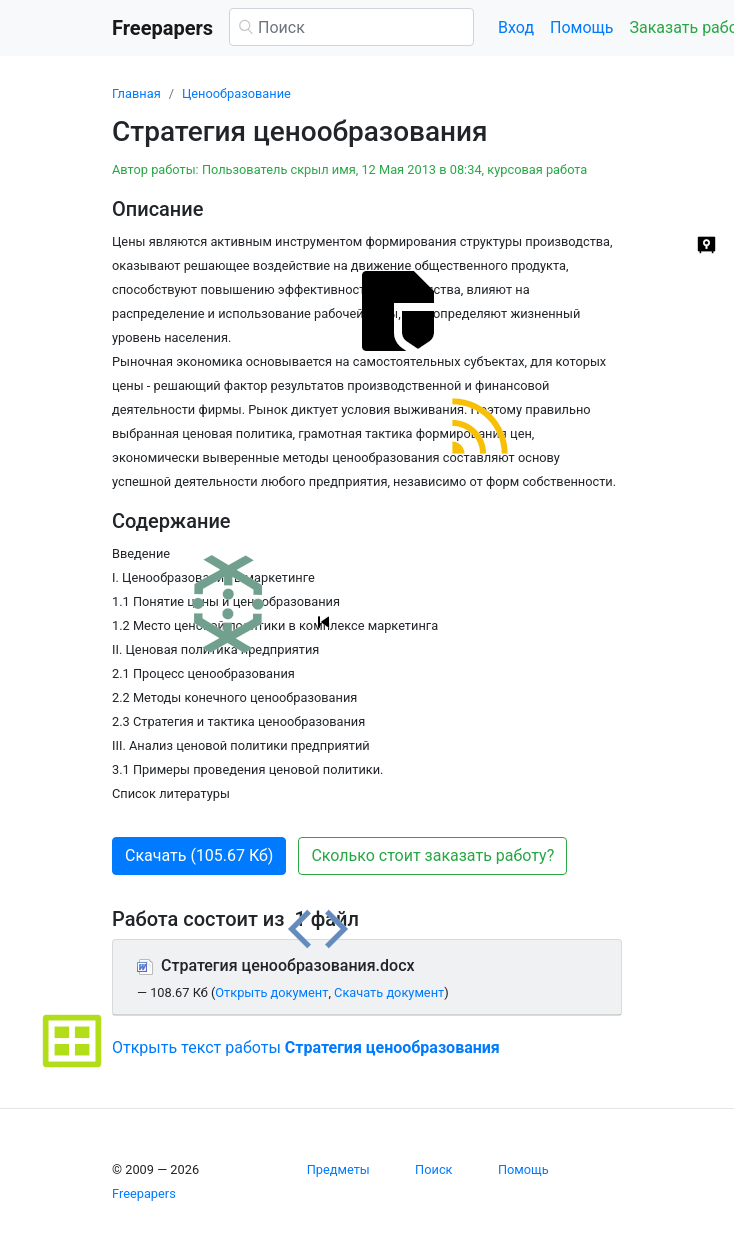 This screenshot has height=1253, width=734. Describe the element at coordinates (318, 929) in the screenshot. I see `view or edit source code` at that location.